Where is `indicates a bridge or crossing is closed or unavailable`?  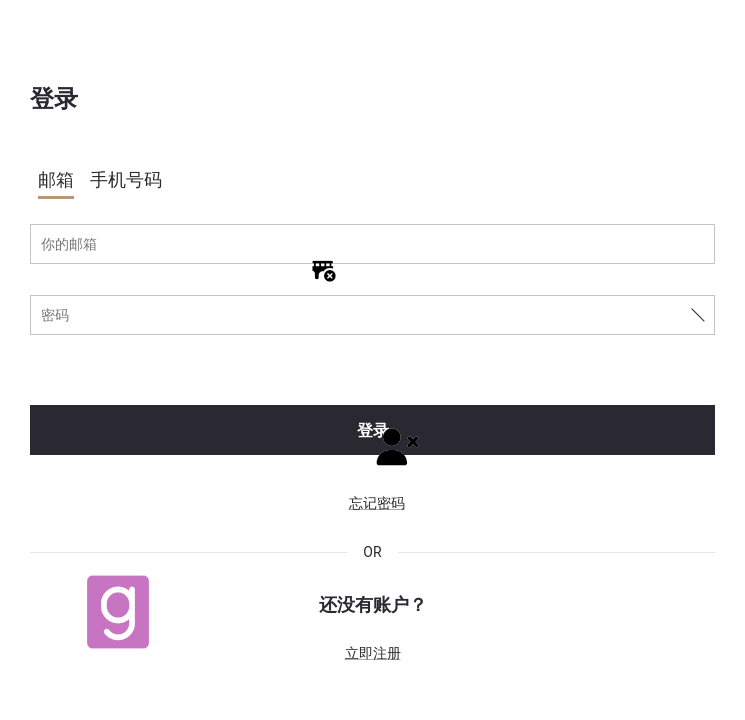 indicates a bridge or crossing is closed or unavailable is located at coordinates (324, 270).